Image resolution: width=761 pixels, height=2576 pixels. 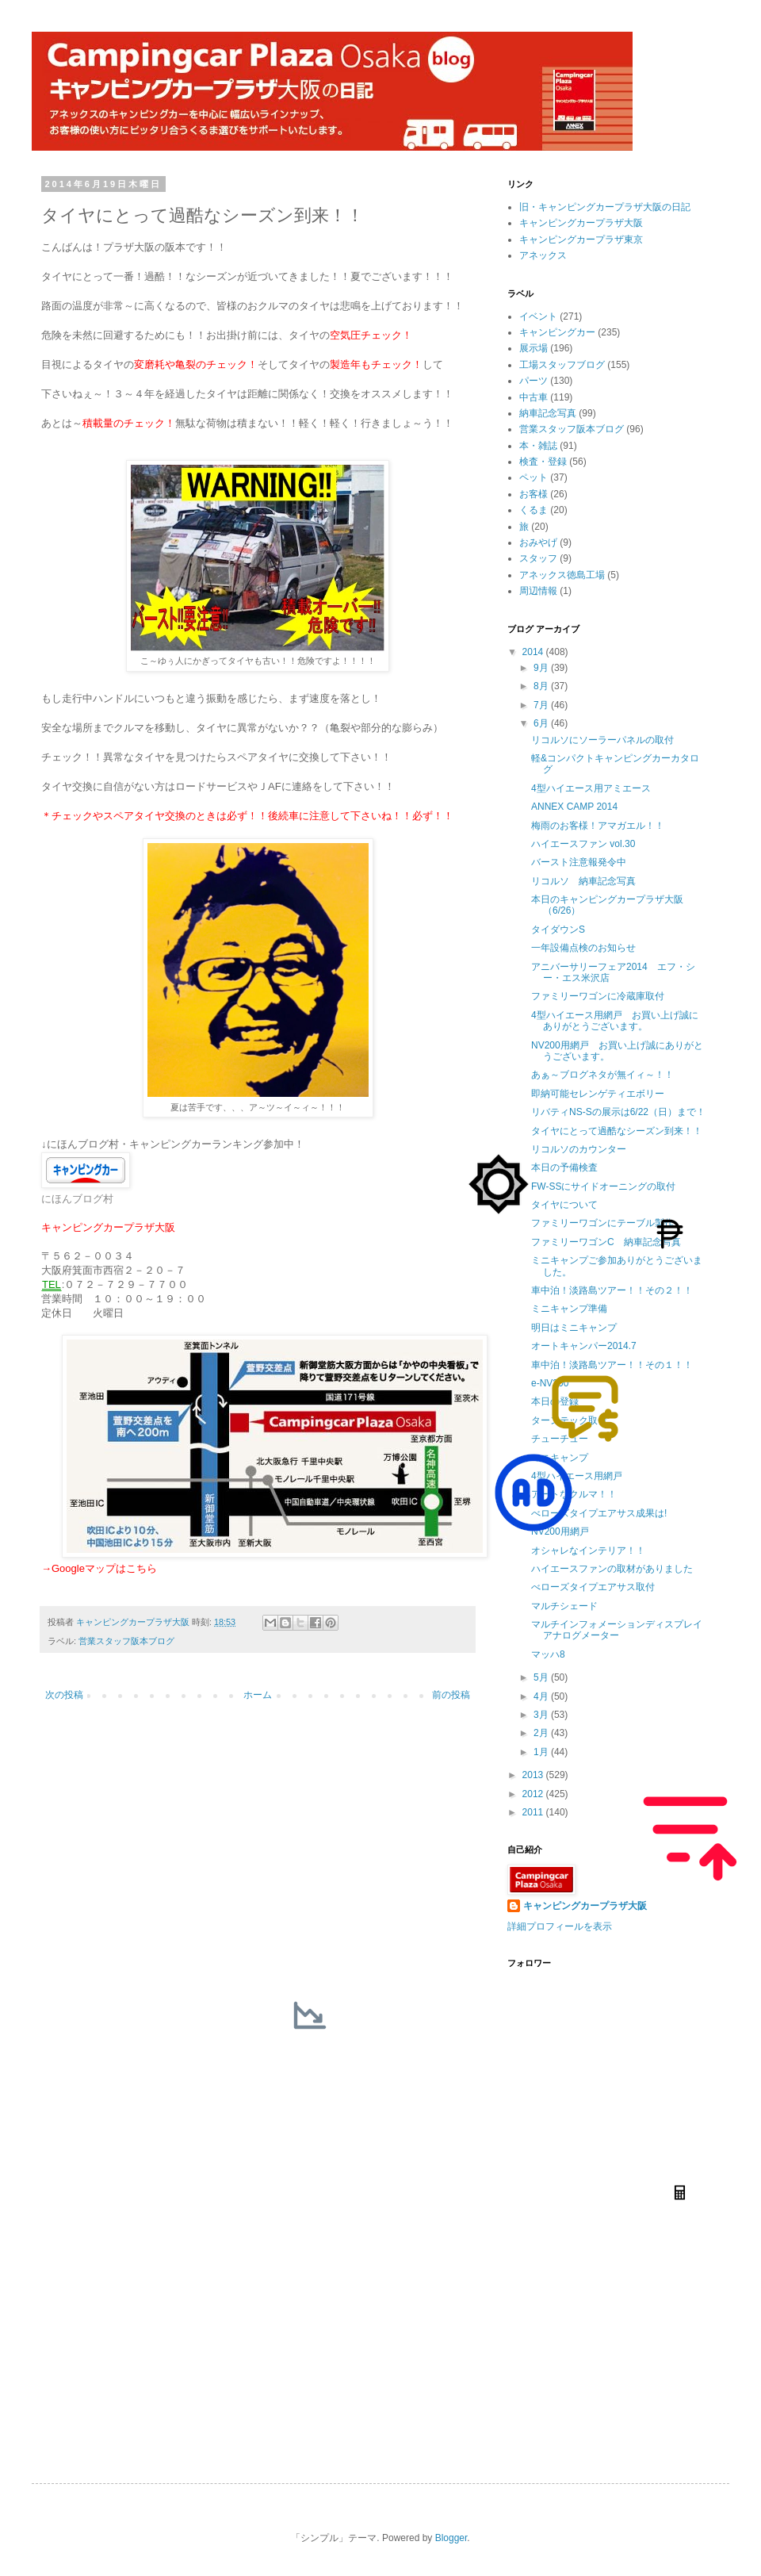 I want to click on open the calculator app, so click(x=679, y=2192).